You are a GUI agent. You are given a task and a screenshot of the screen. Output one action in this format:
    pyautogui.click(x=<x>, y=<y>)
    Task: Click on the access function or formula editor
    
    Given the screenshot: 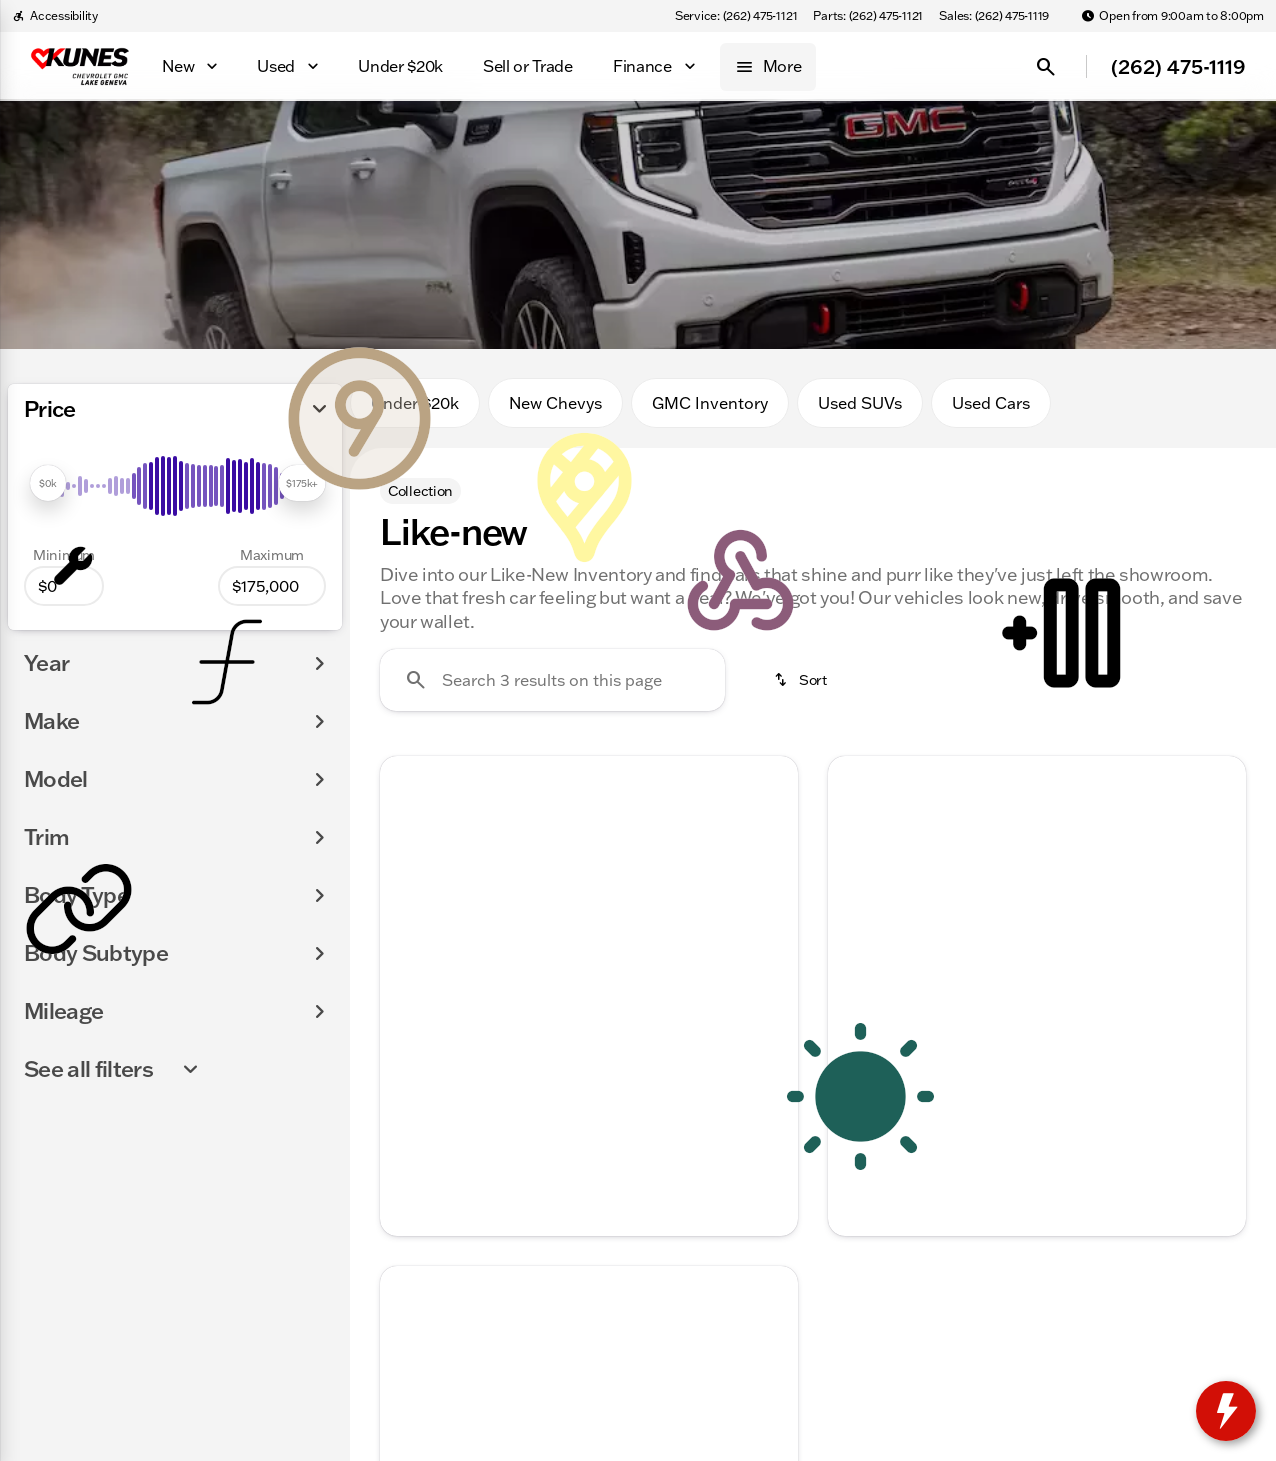 What is the action you would take?
    pyautogui.click(x=227, y=662)
    